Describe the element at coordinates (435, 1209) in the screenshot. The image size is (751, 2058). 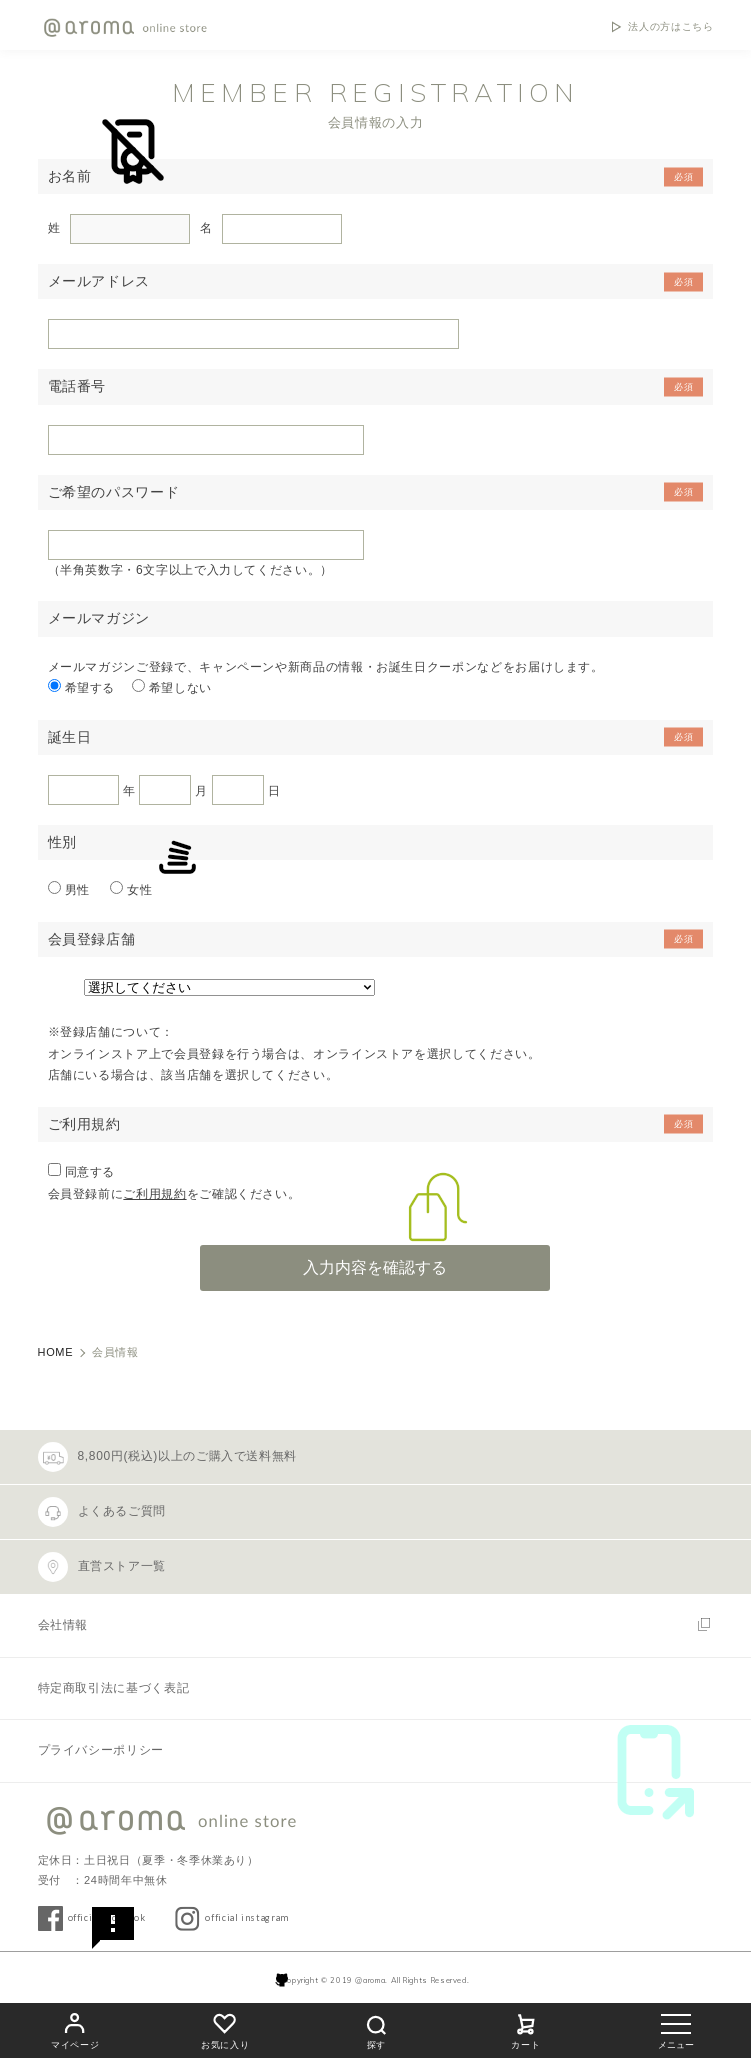
I see `browse tea or hot beverage options` at that location.